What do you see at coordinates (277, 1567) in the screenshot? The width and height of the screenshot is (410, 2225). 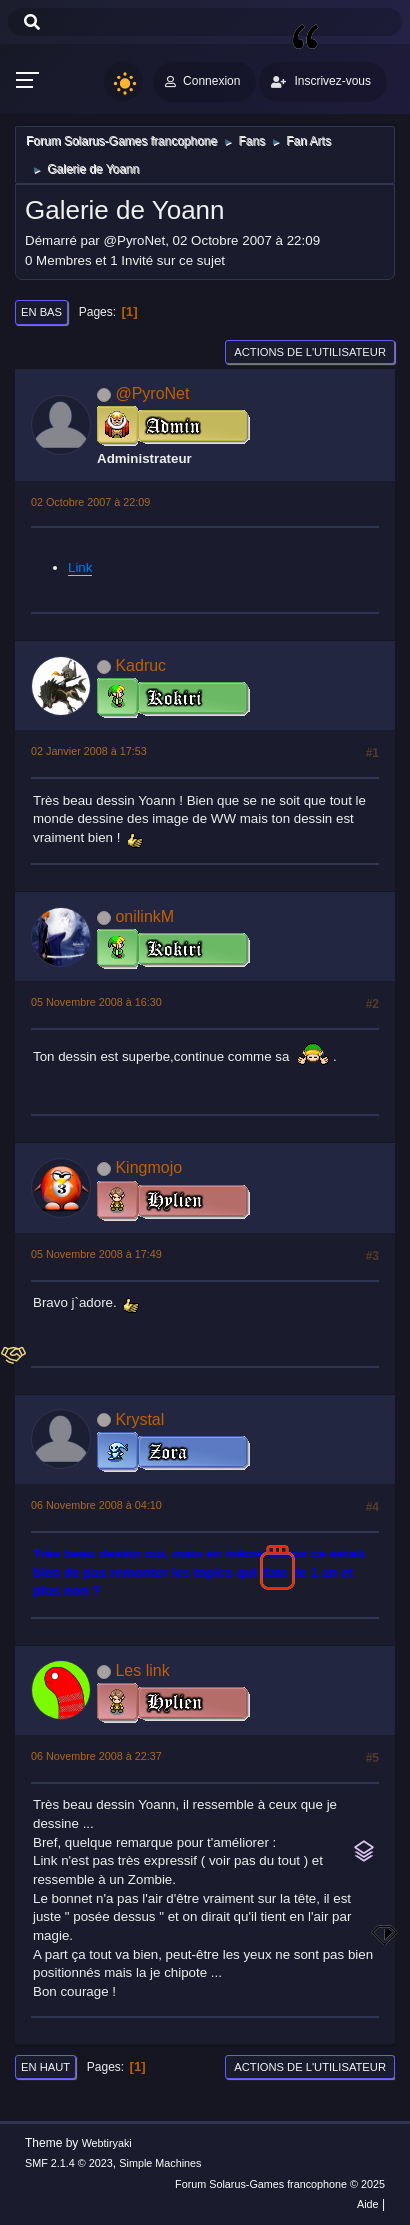 I see `store or save items to a collection` at bounding box center [277, 1567].